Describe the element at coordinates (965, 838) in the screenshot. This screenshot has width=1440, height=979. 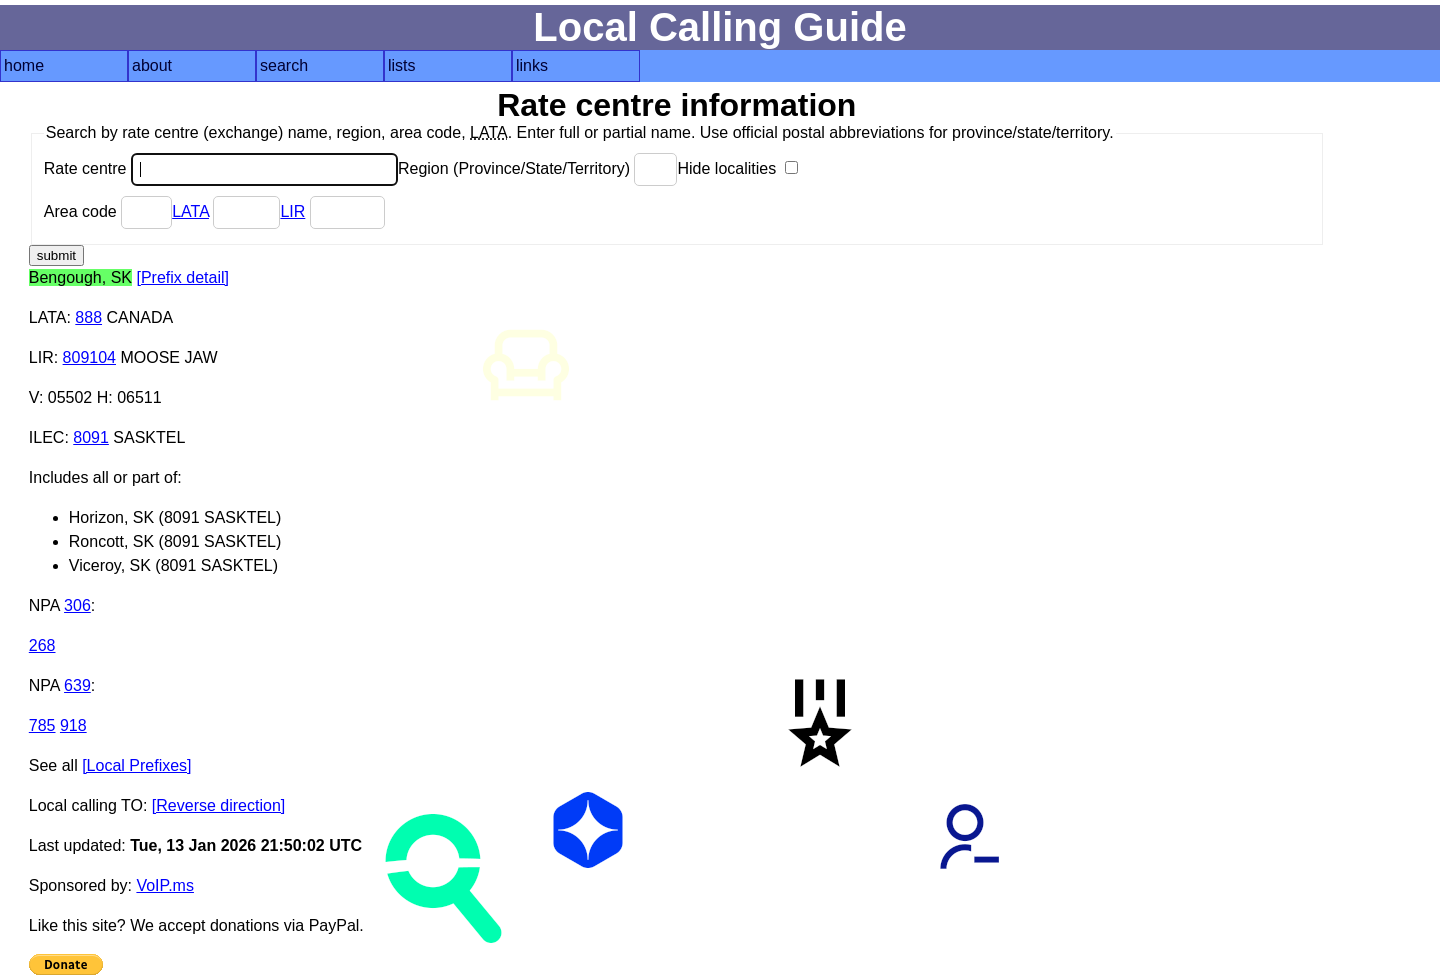
I see `remove a user or contact` at that location.